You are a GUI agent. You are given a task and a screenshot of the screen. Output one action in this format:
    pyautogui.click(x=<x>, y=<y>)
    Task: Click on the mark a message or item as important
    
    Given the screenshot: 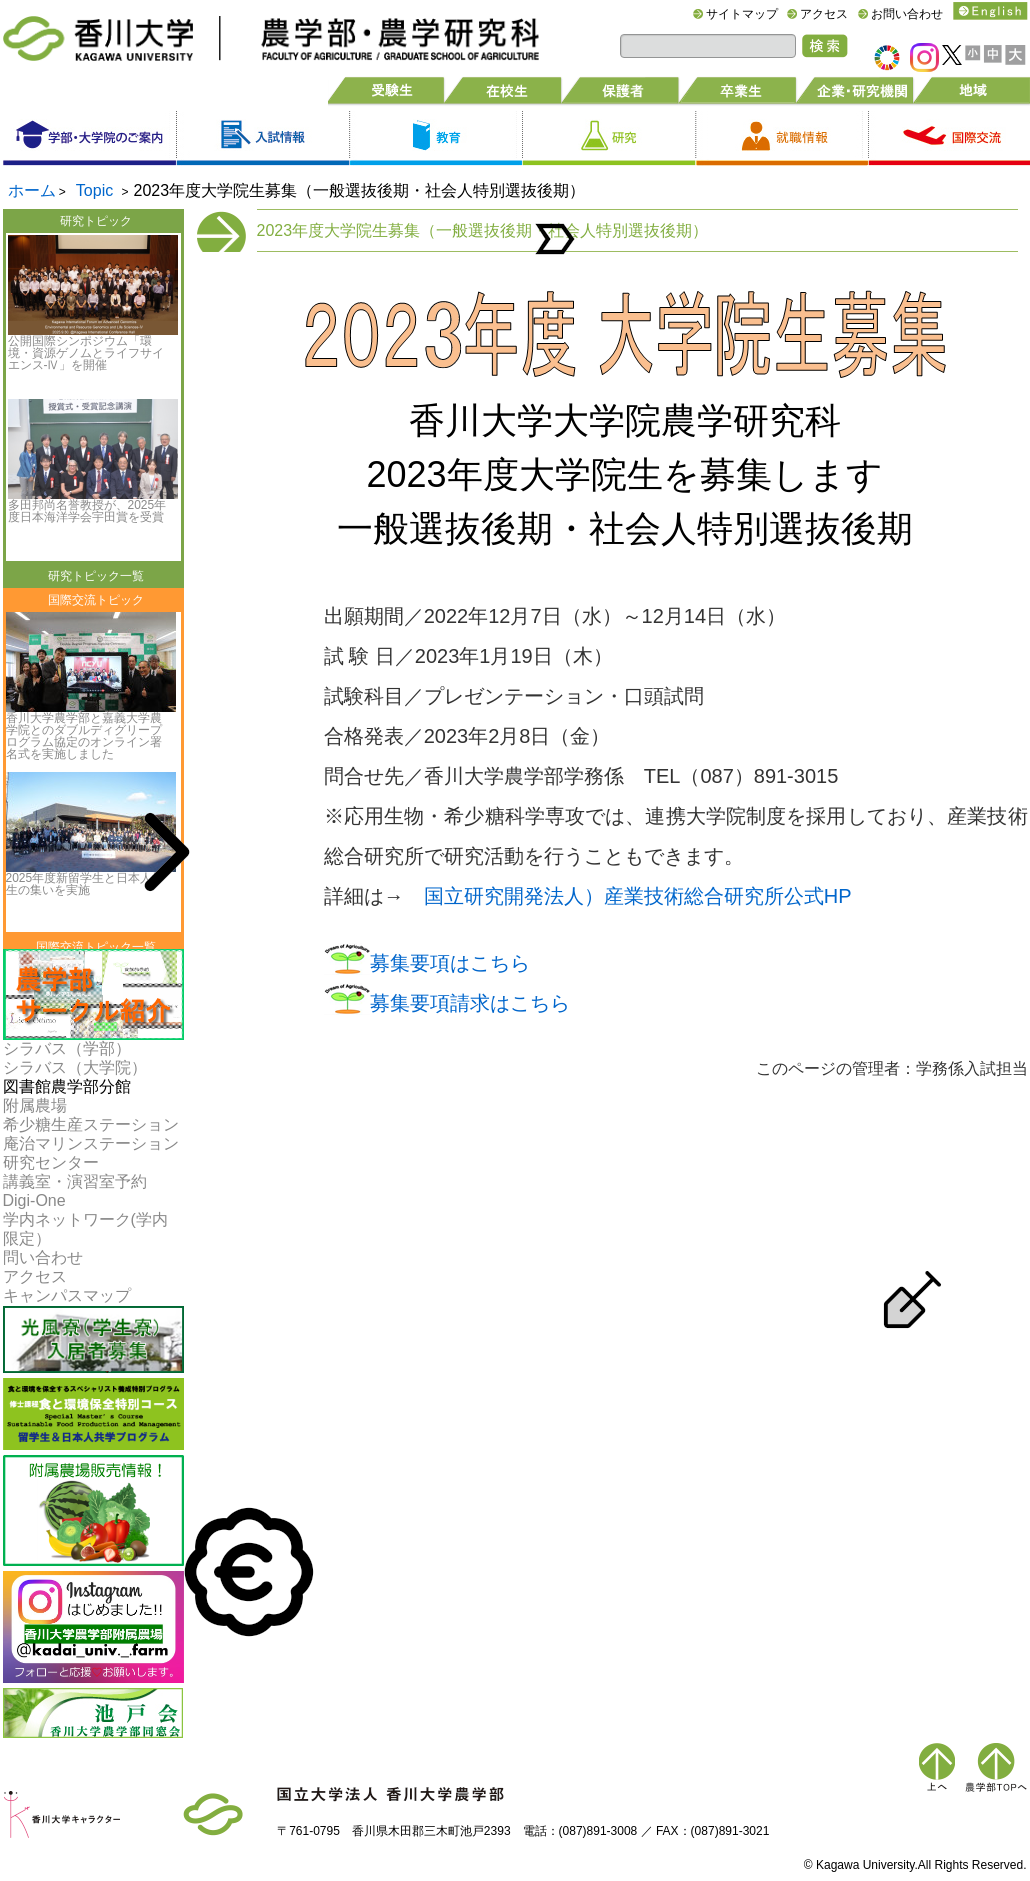 What is the action you would take?
    pyautogui.click(x=555, y=239)
    